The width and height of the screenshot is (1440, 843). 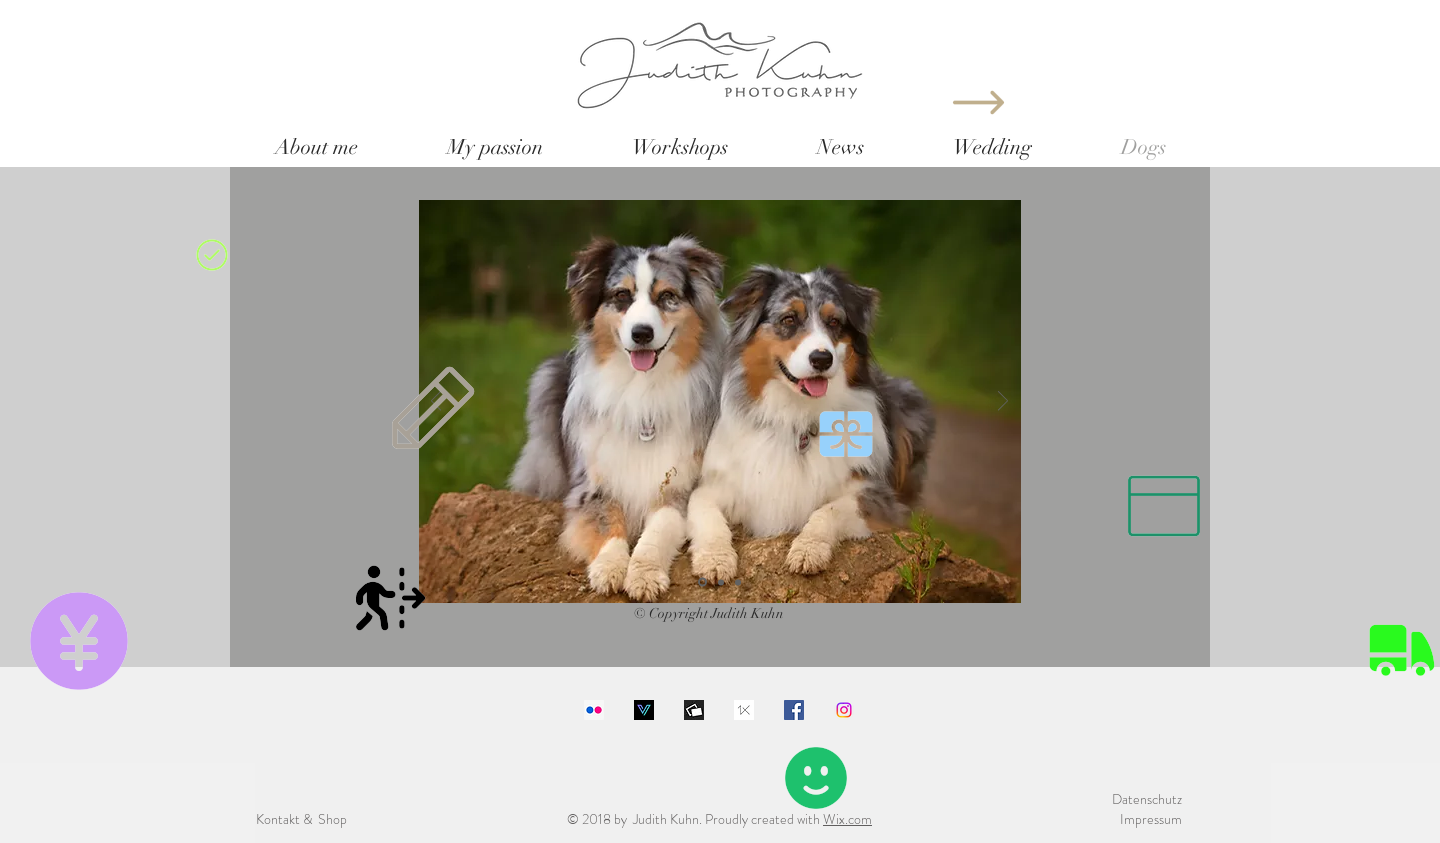 What do you see at coordinates (392, 598) in the screenshot?
I see `exit or leave current area` at bounding box center [392, 598].